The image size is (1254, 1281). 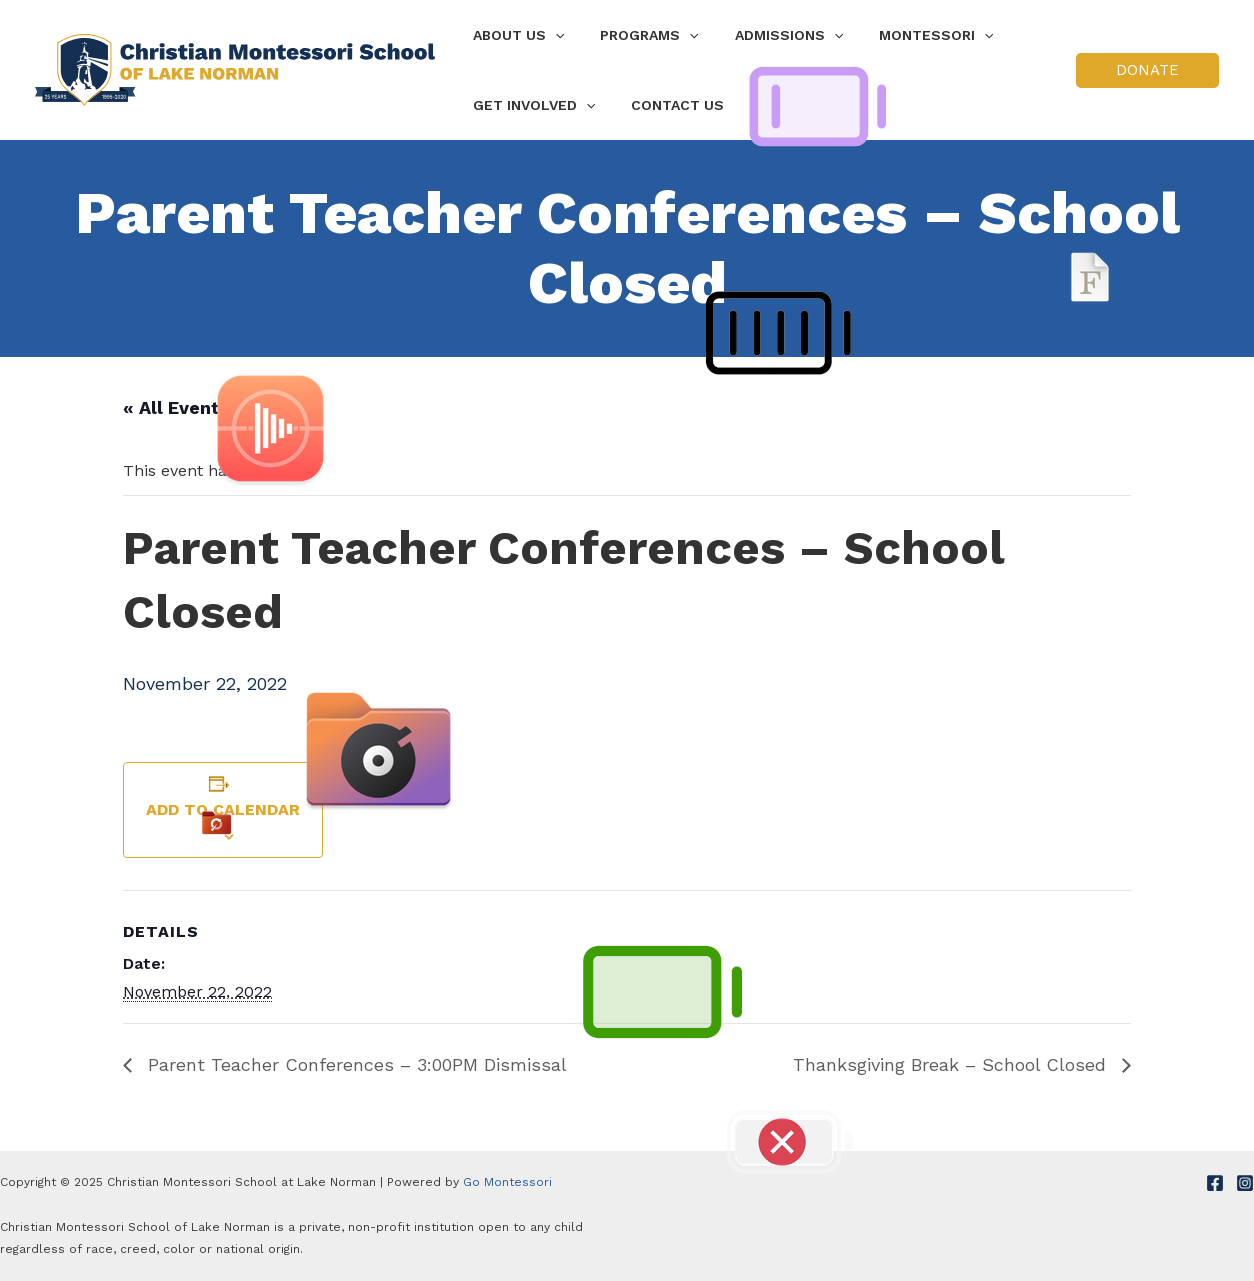 I want to click on open your music folder, so click(x=378, y=753).